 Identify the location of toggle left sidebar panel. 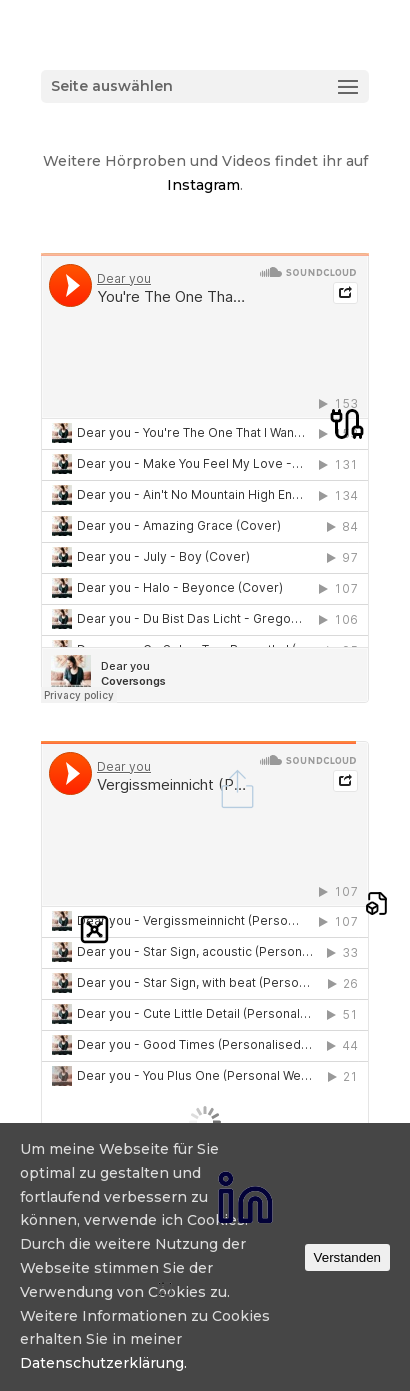
(165, 1289).